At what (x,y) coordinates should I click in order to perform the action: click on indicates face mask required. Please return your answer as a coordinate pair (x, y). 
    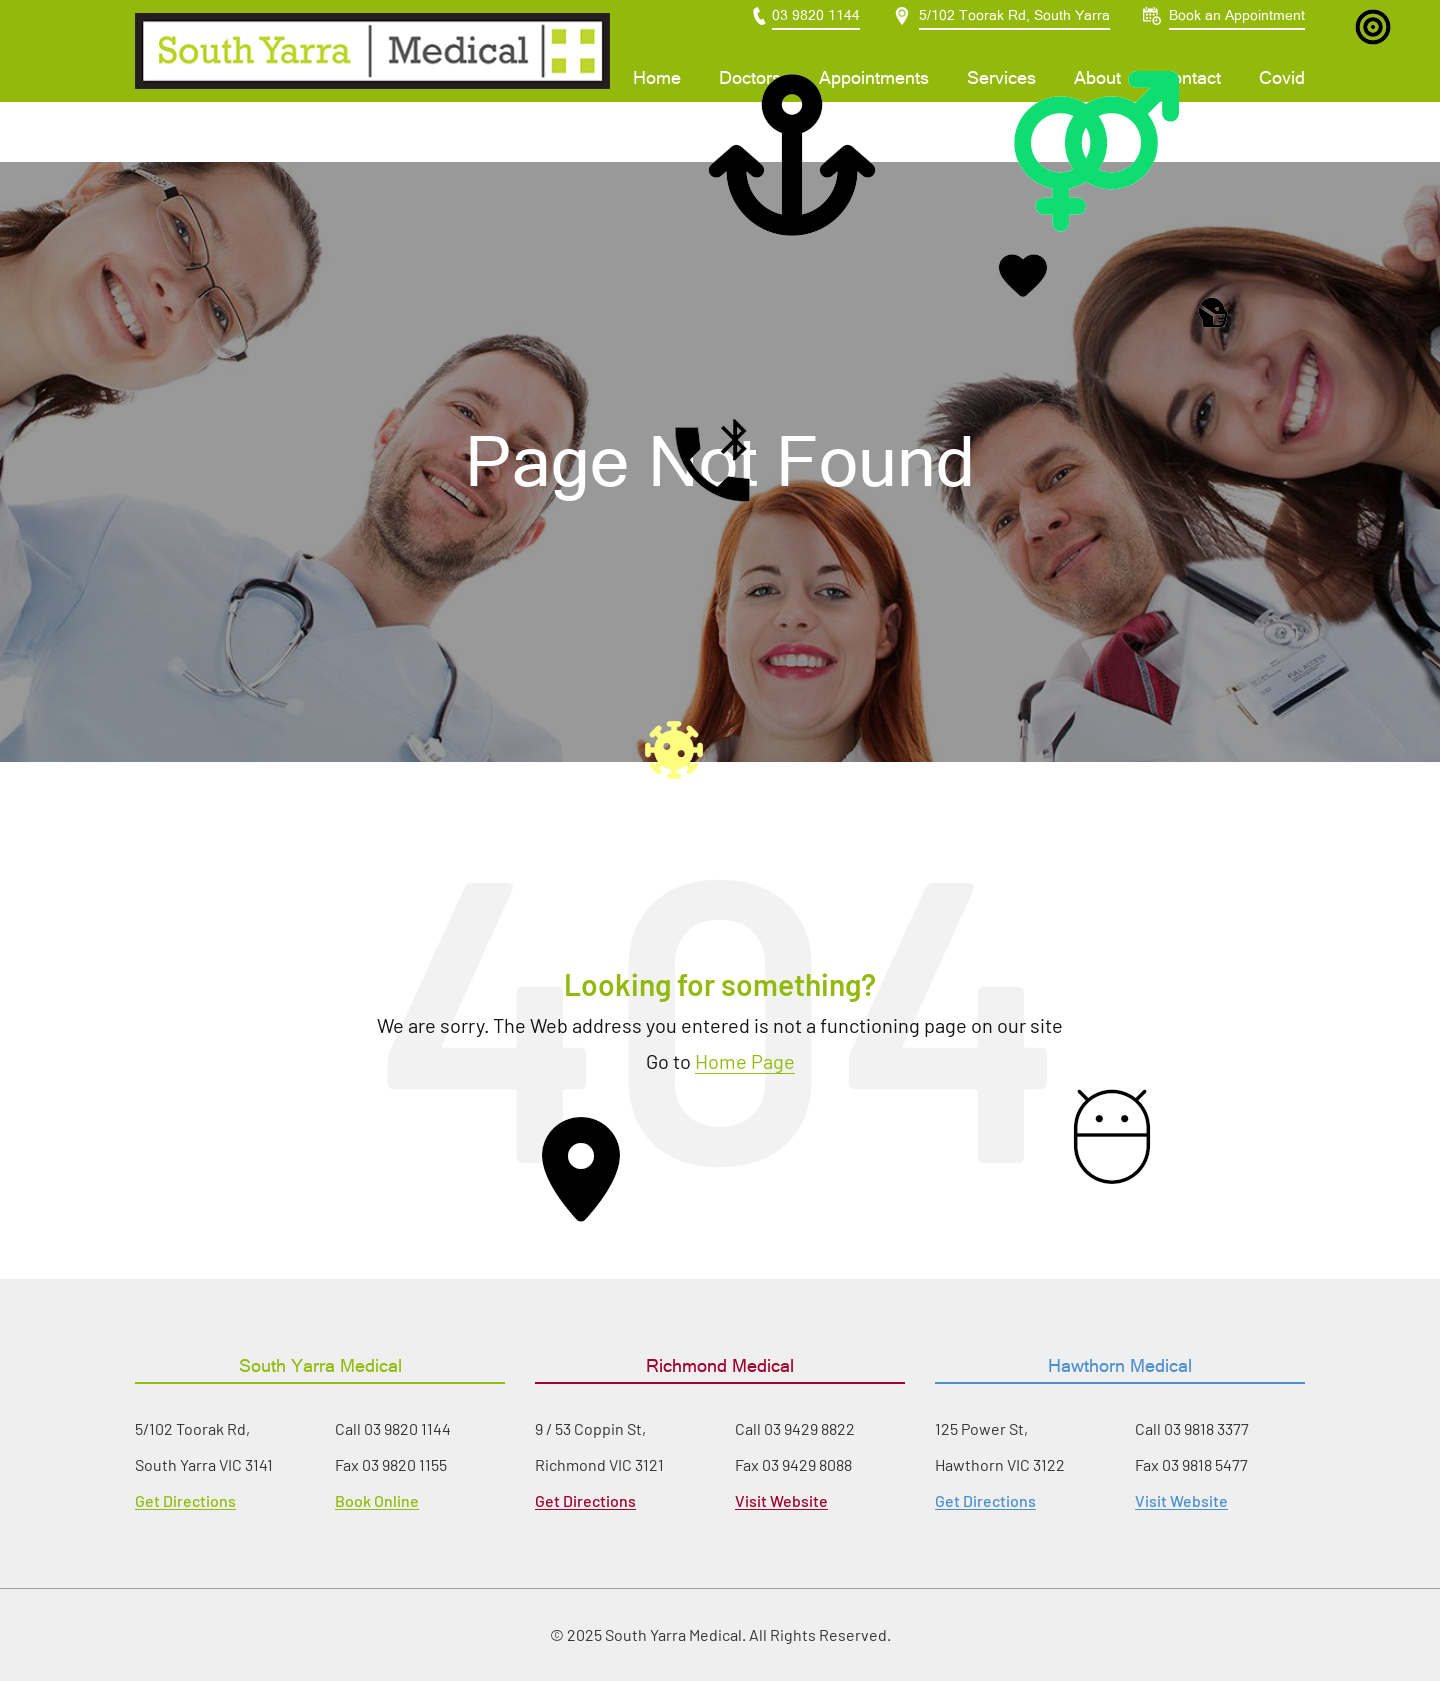
    Looking at the image, I should click on (1213, 312).